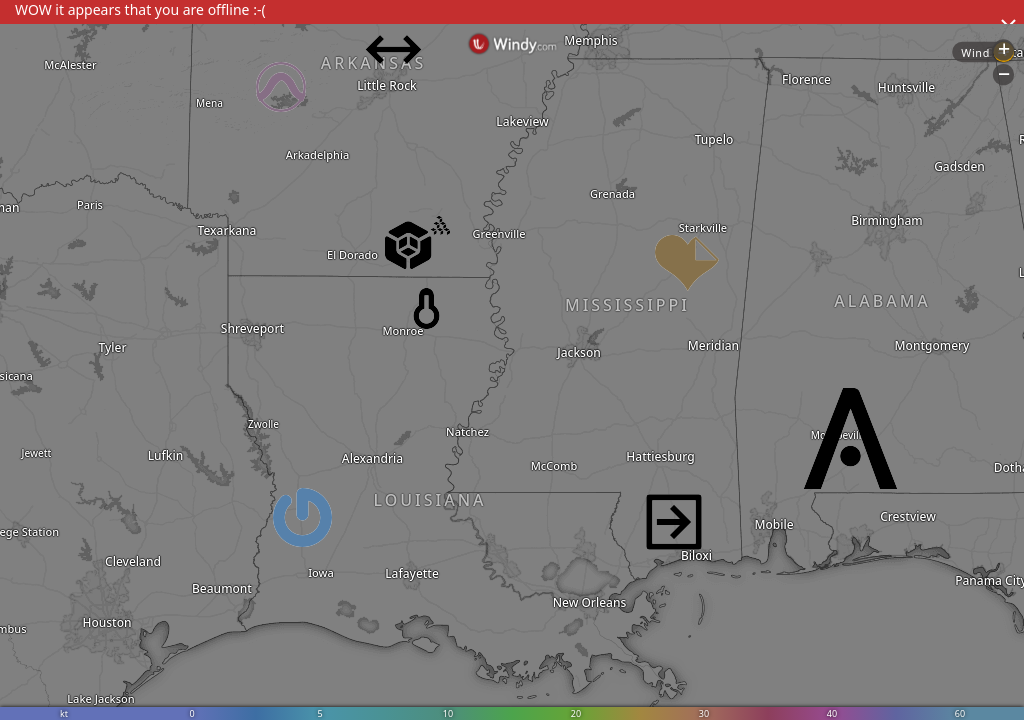 The width and height of the screenshot is (1024, 720). I want to click on open Pro Tools application, so click(281, 87).